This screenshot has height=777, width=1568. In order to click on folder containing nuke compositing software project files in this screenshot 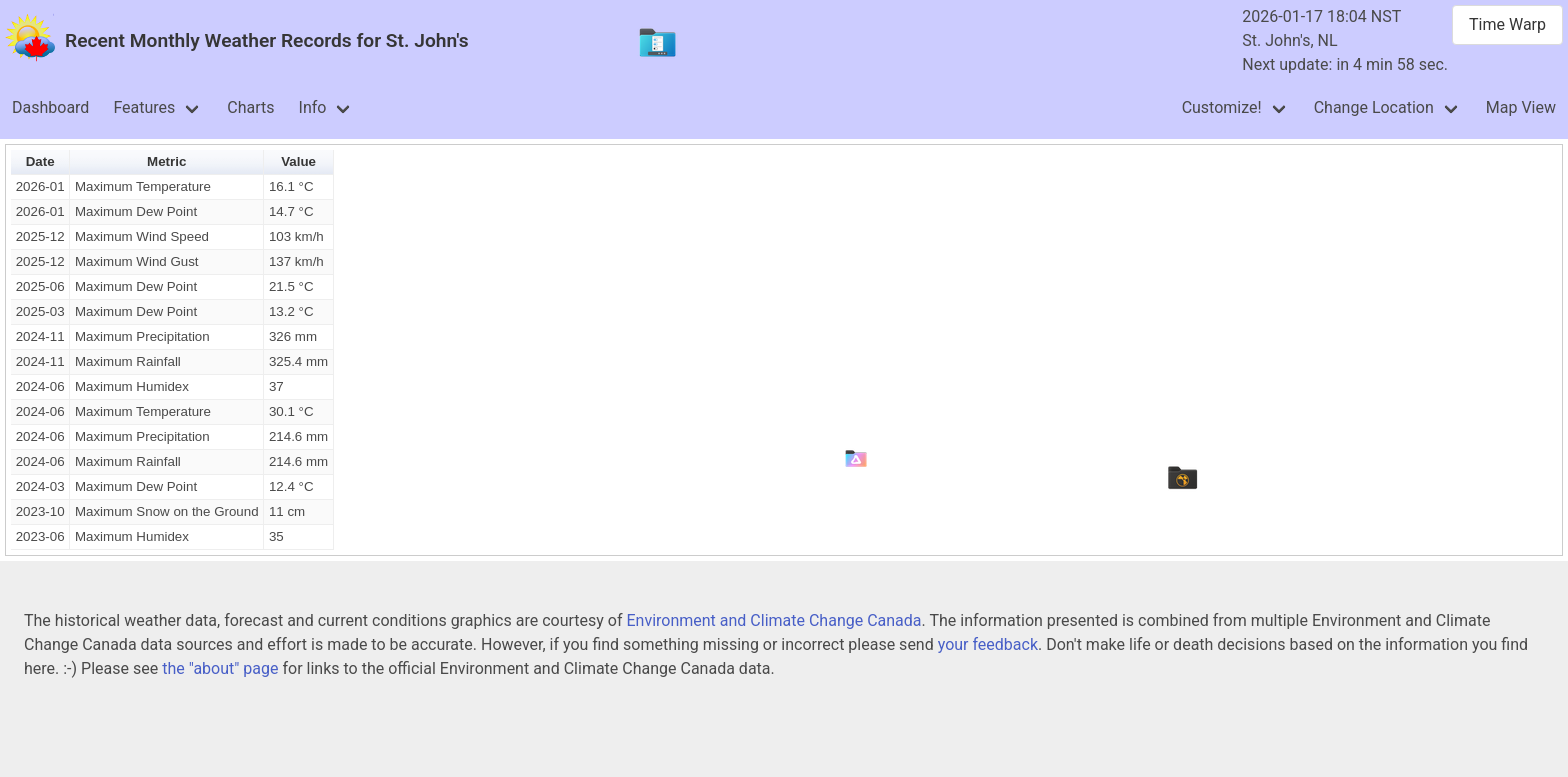, I will do `click(1182, 478)`.